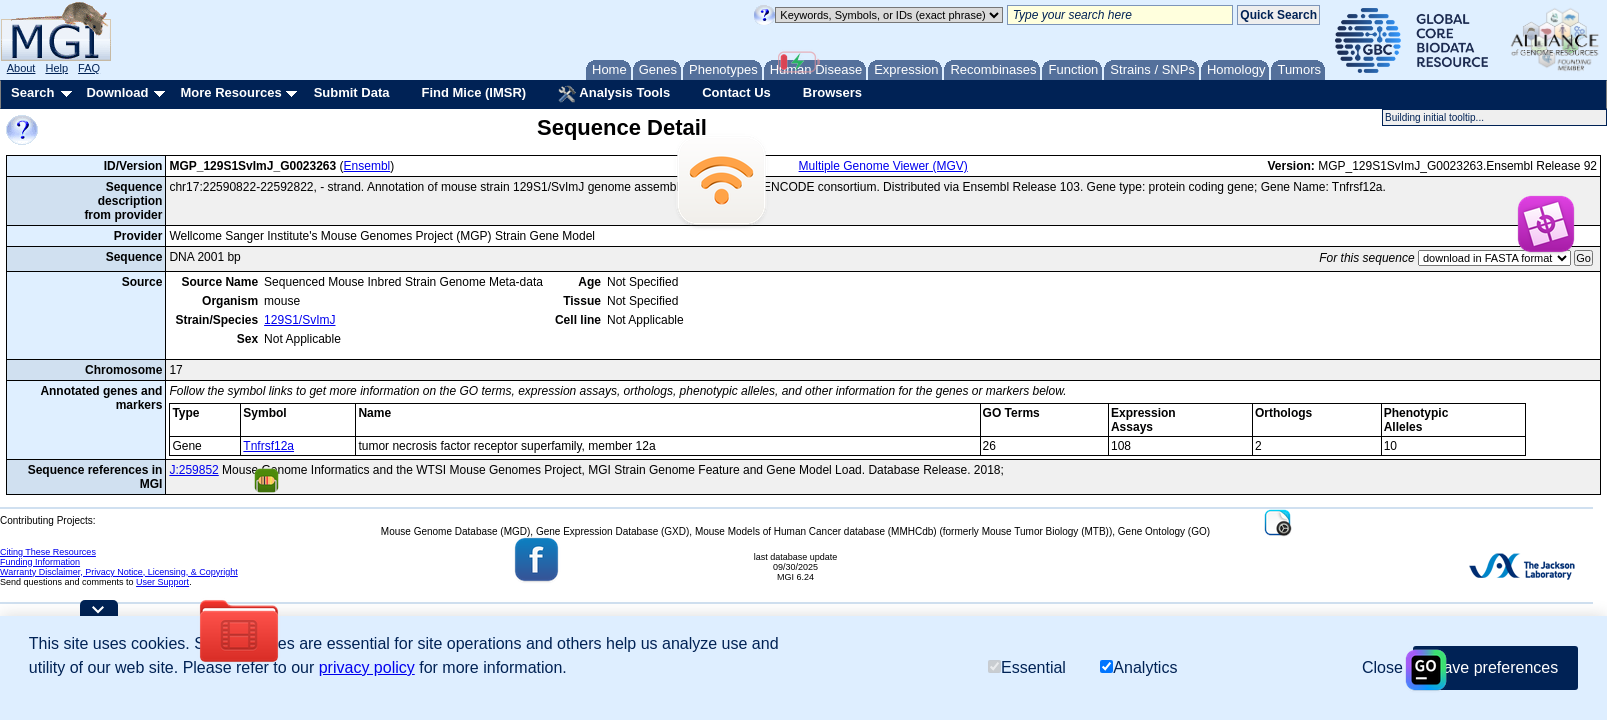  What do you see at coordinates (721, 180) in the screenshot?
I see `connect to a captive portal or public wifi network` at bounding box center [721, 180].